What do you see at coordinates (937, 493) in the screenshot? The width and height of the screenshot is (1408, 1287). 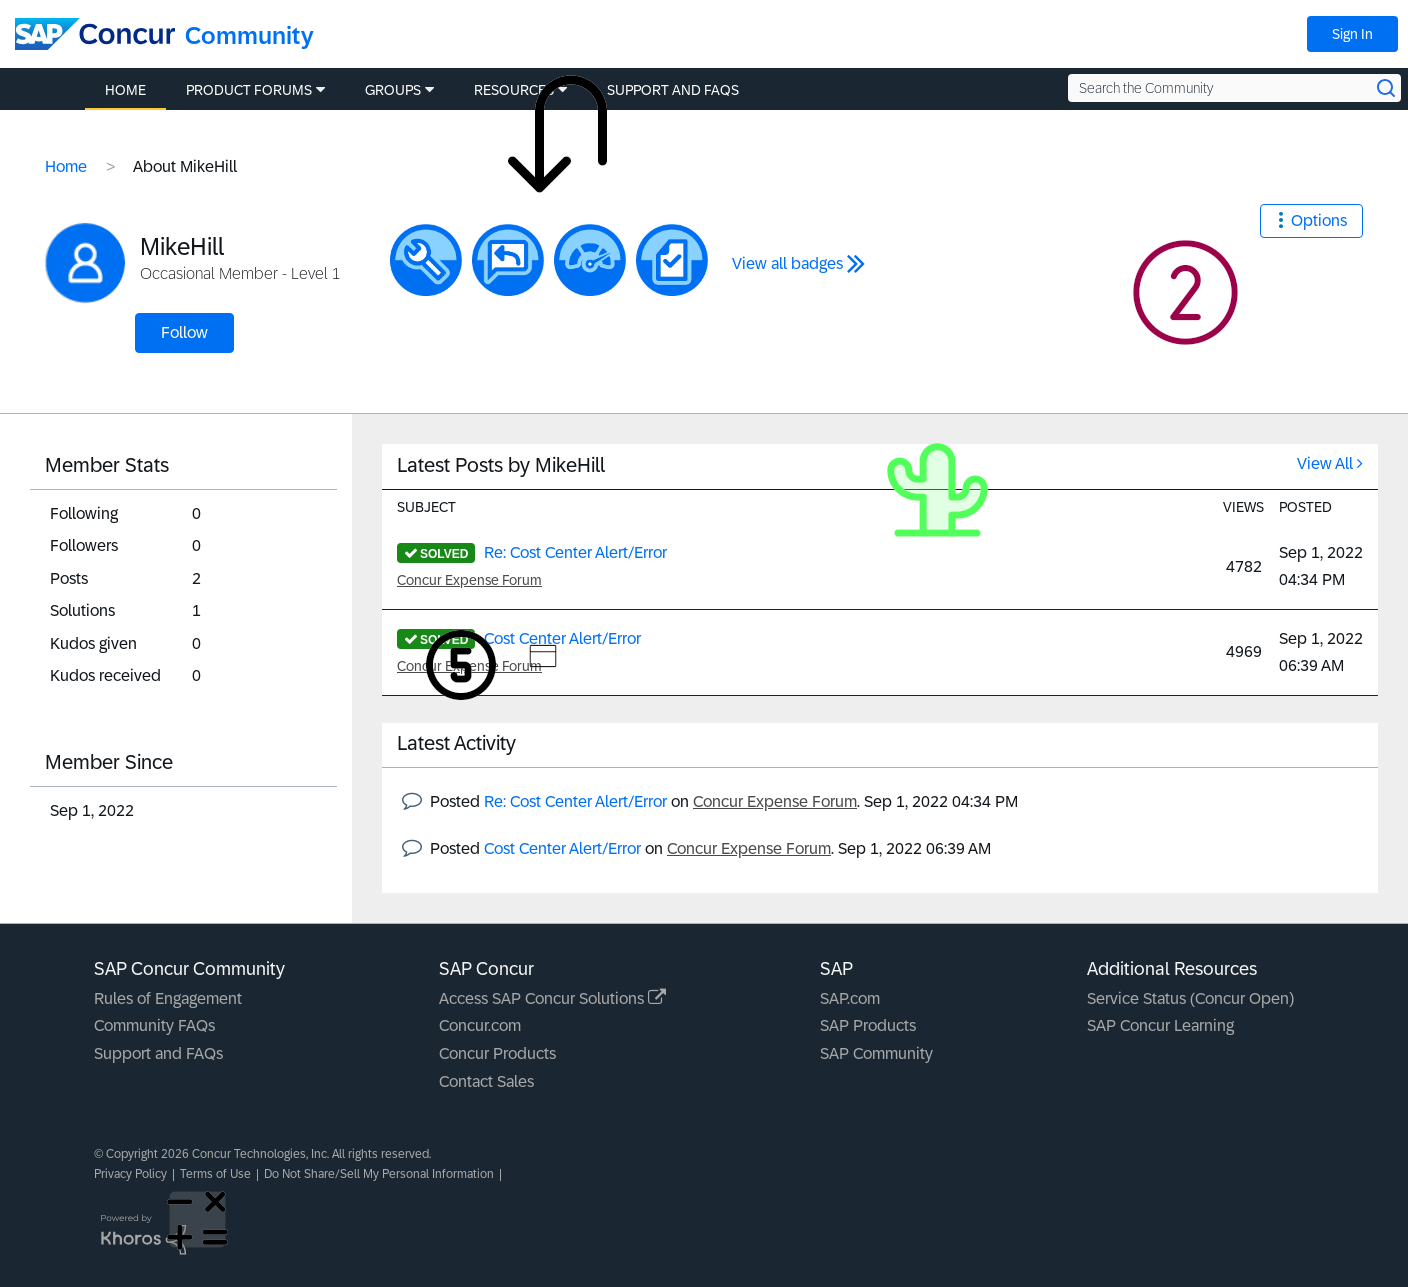 I see `indicates desert or arid climate theme` at bounding box center [937, 493].